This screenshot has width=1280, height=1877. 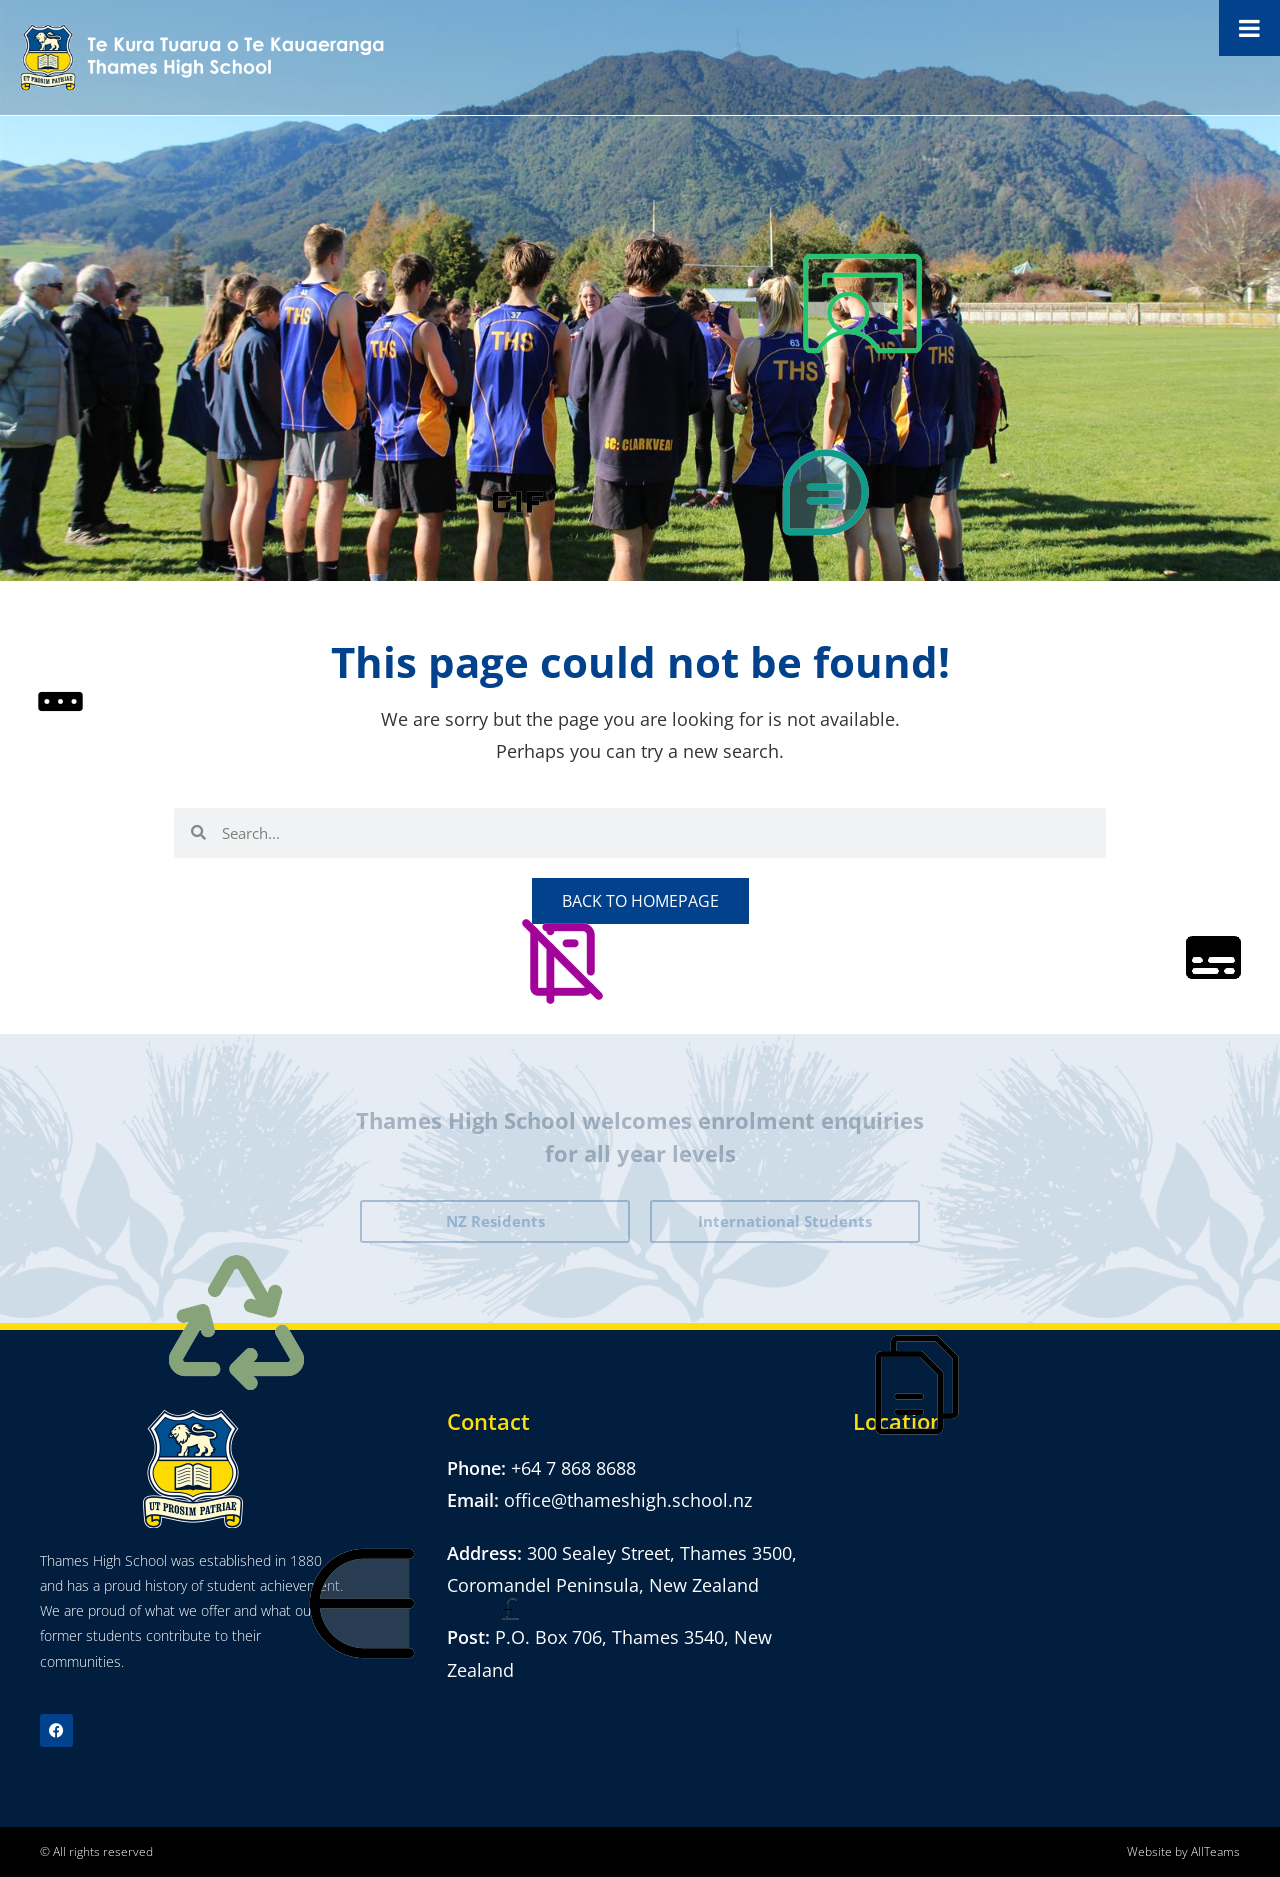 I want to click on recycle or move item to trash, so click(x=236, y=1322).